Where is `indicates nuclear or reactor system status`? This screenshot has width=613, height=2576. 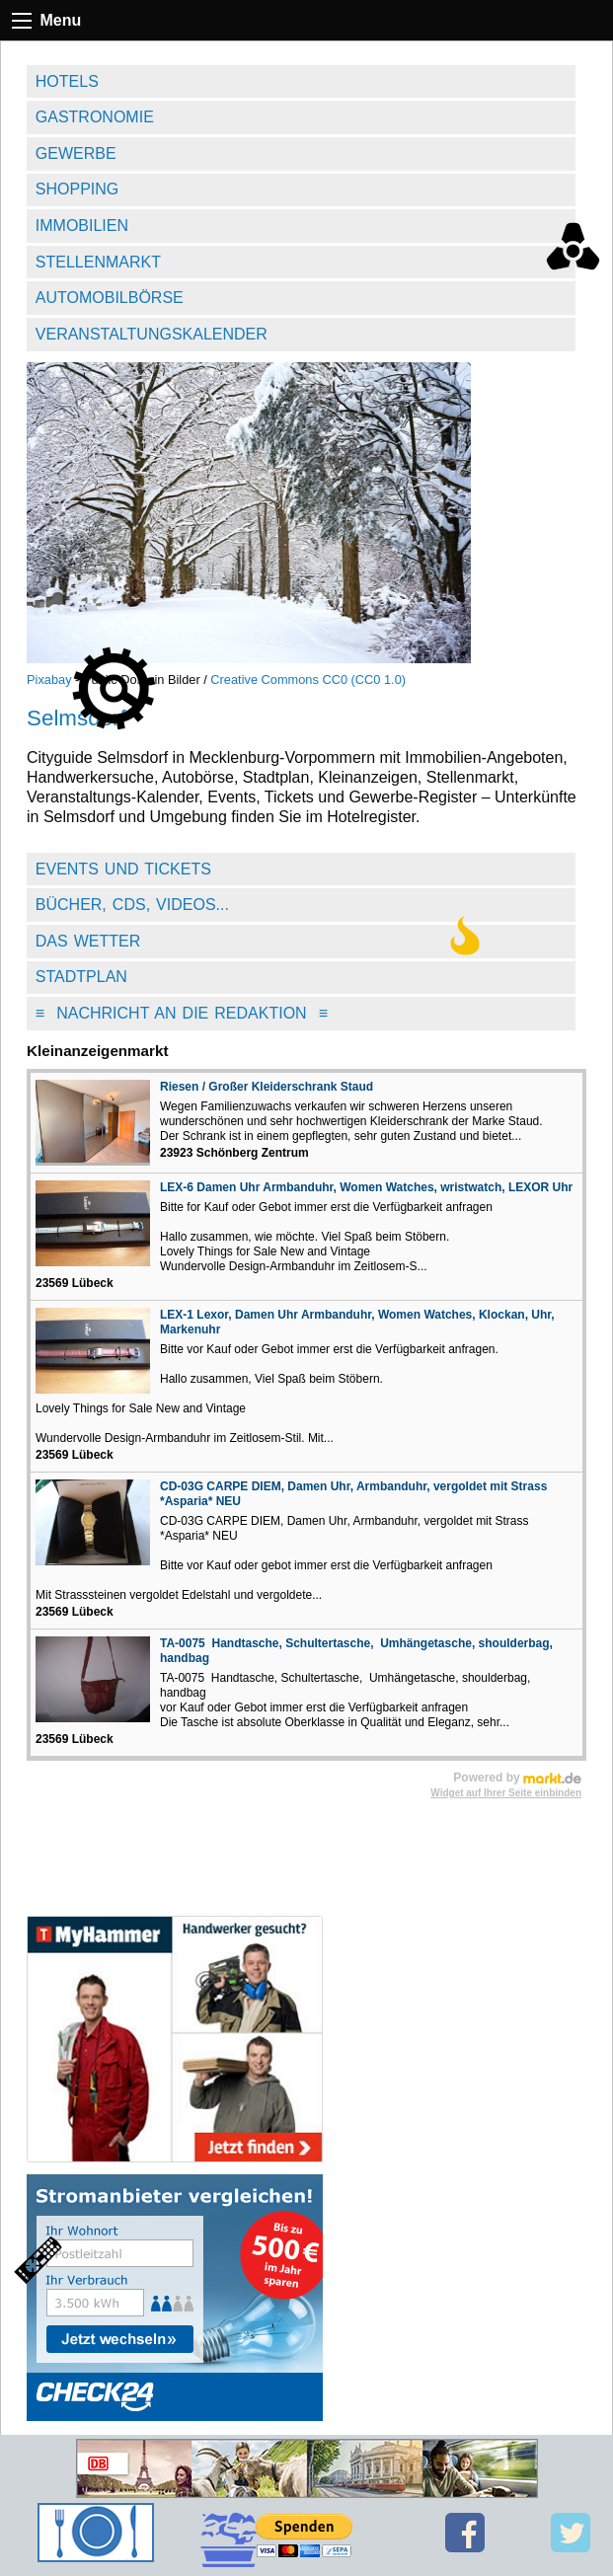
indicates nuclear or reactor system status is located at coordinates (573, 246).